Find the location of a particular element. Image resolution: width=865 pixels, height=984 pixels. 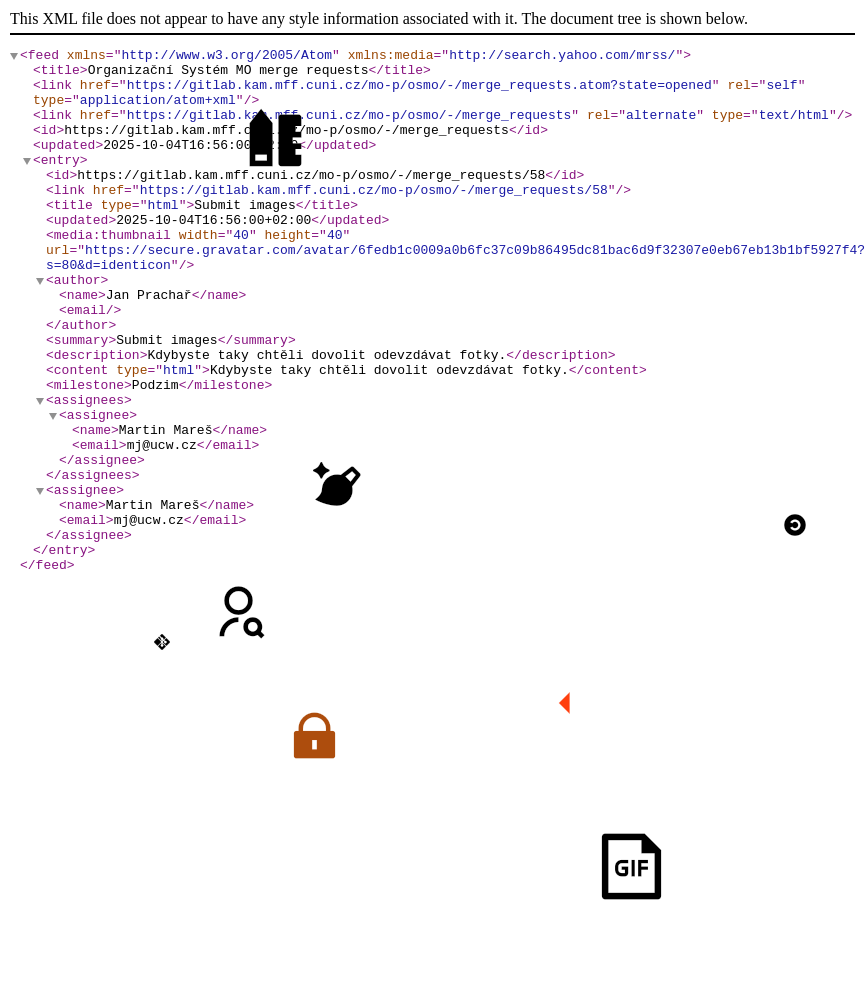

open git for windows application is located at coordinates (162, 642).